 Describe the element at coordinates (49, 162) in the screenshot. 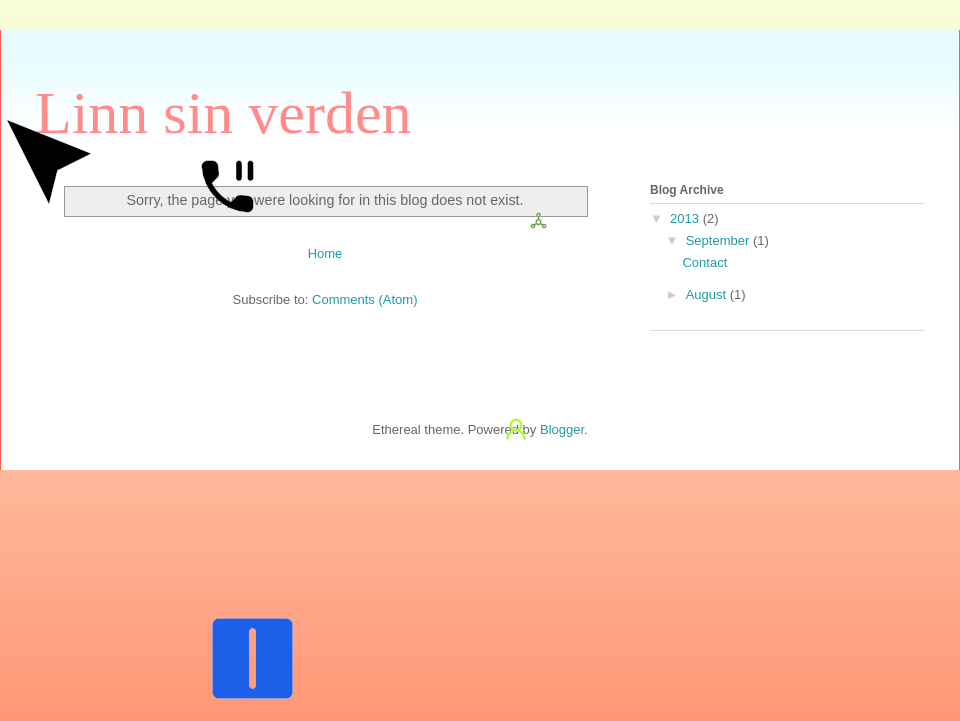

I see `show current location on map` at that location.